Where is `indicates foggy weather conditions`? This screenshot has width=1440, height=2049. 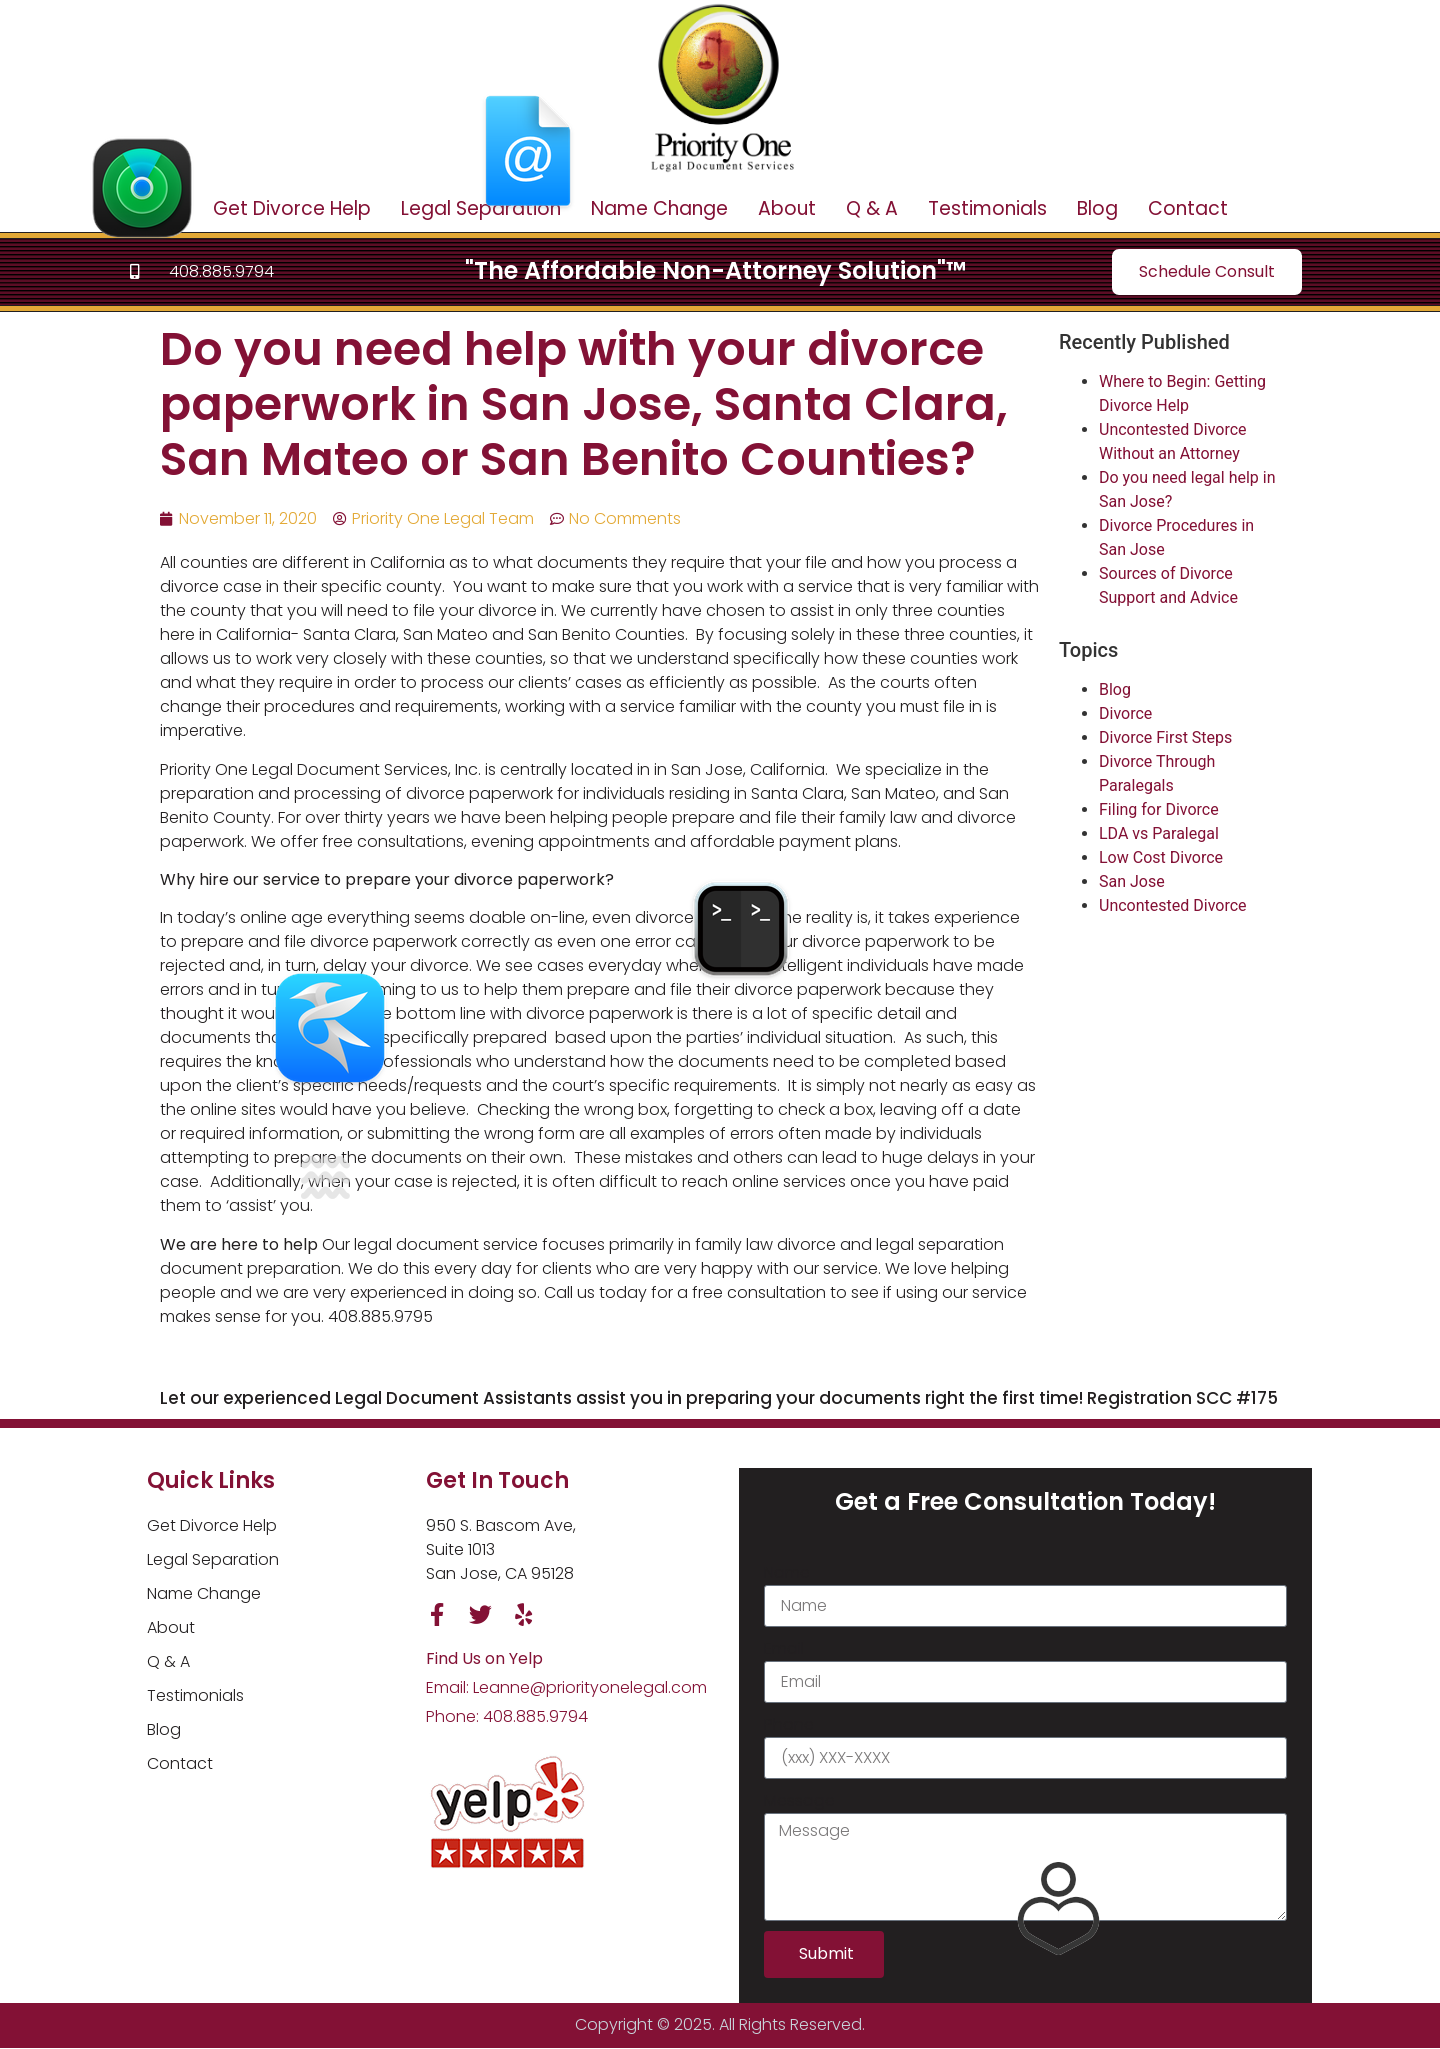
indicates foggy weather conditions is located at coordinates (325, 1177).